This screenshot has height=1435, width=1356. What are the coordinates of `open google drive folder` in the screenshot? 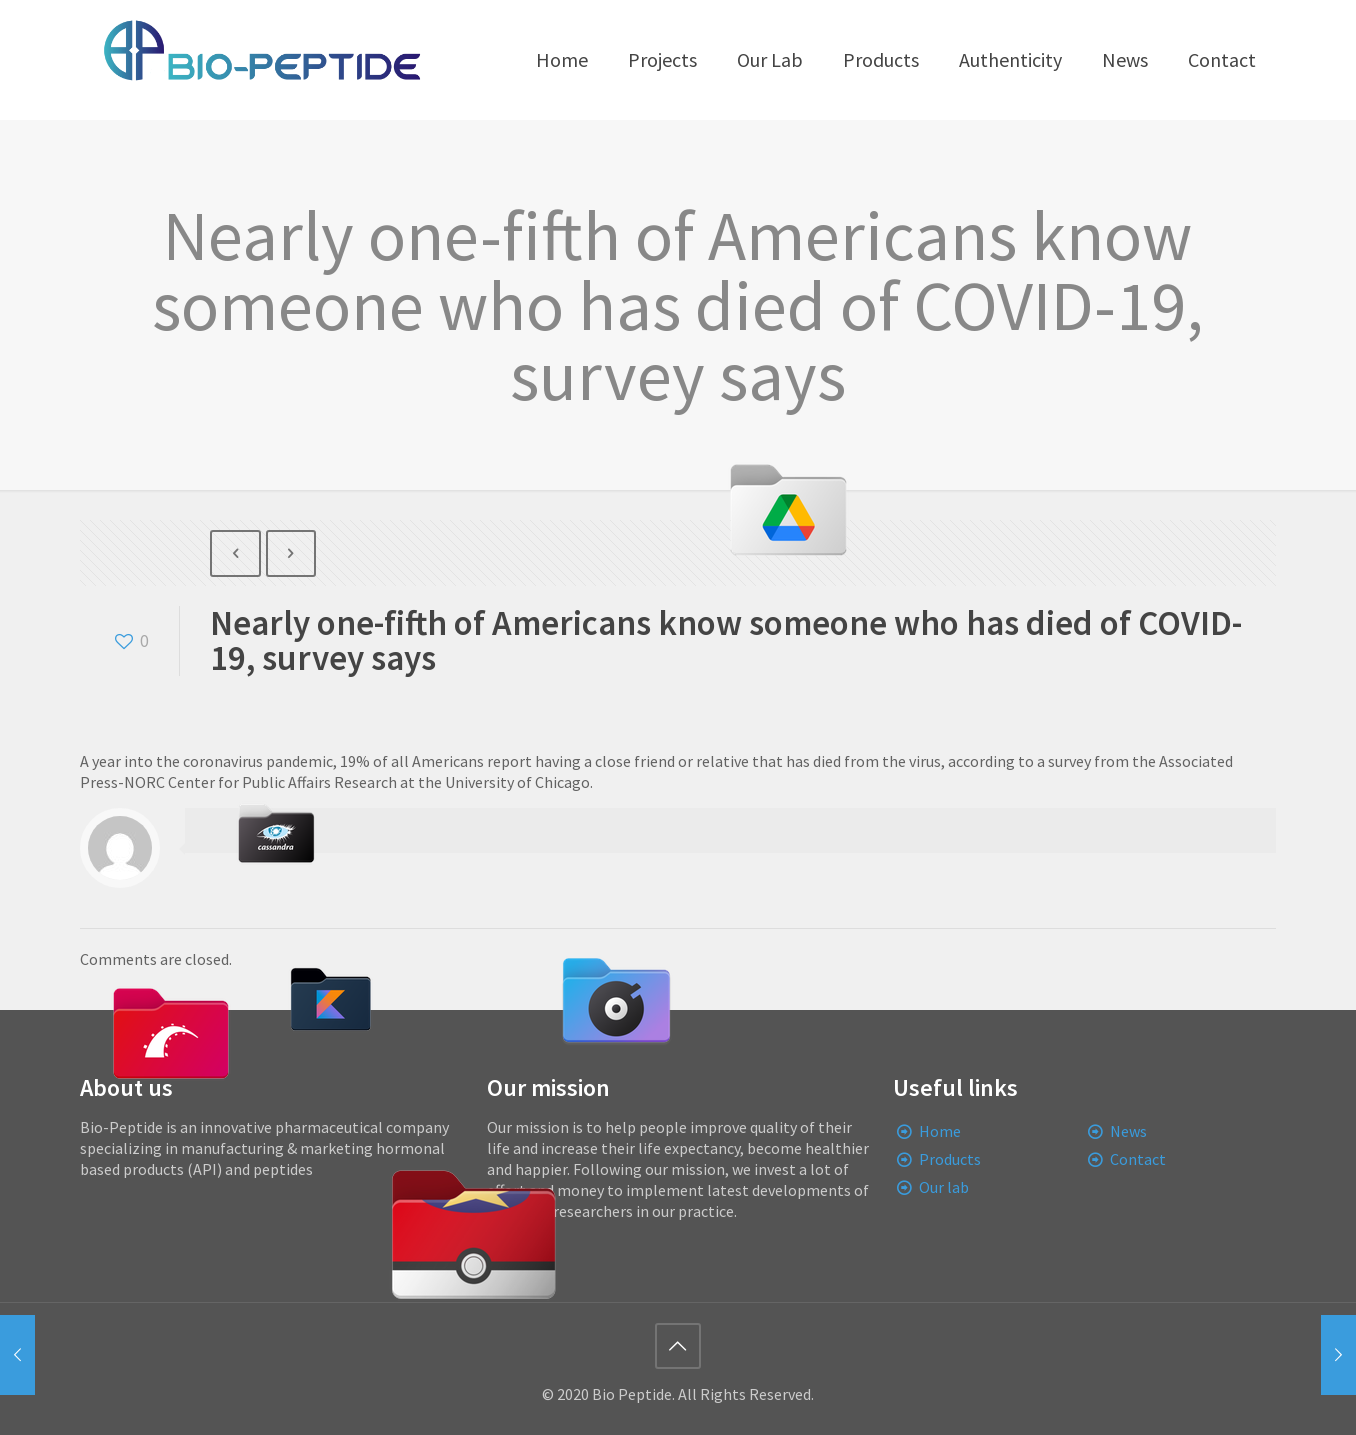 It's located at (788, 513).